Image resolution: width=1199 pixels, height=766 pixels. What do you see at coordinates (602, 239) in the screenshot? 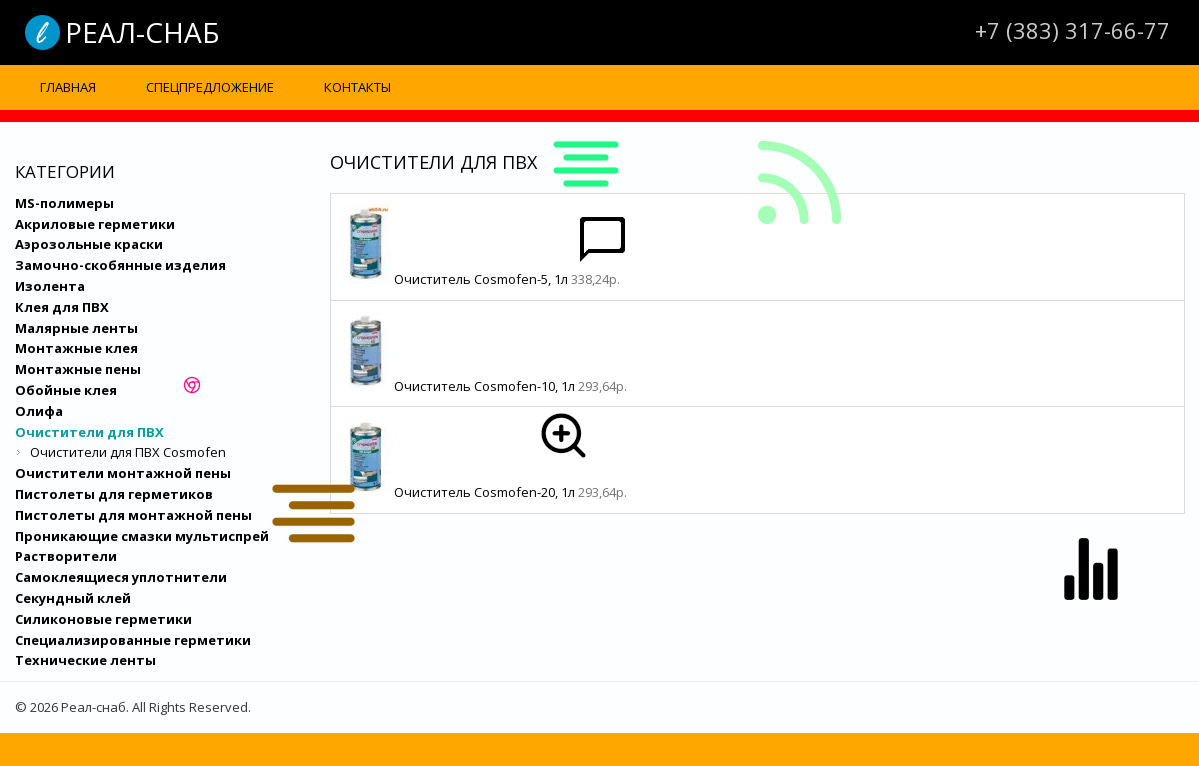
I see `open a new chat or message` at bounding box center [602, 239].